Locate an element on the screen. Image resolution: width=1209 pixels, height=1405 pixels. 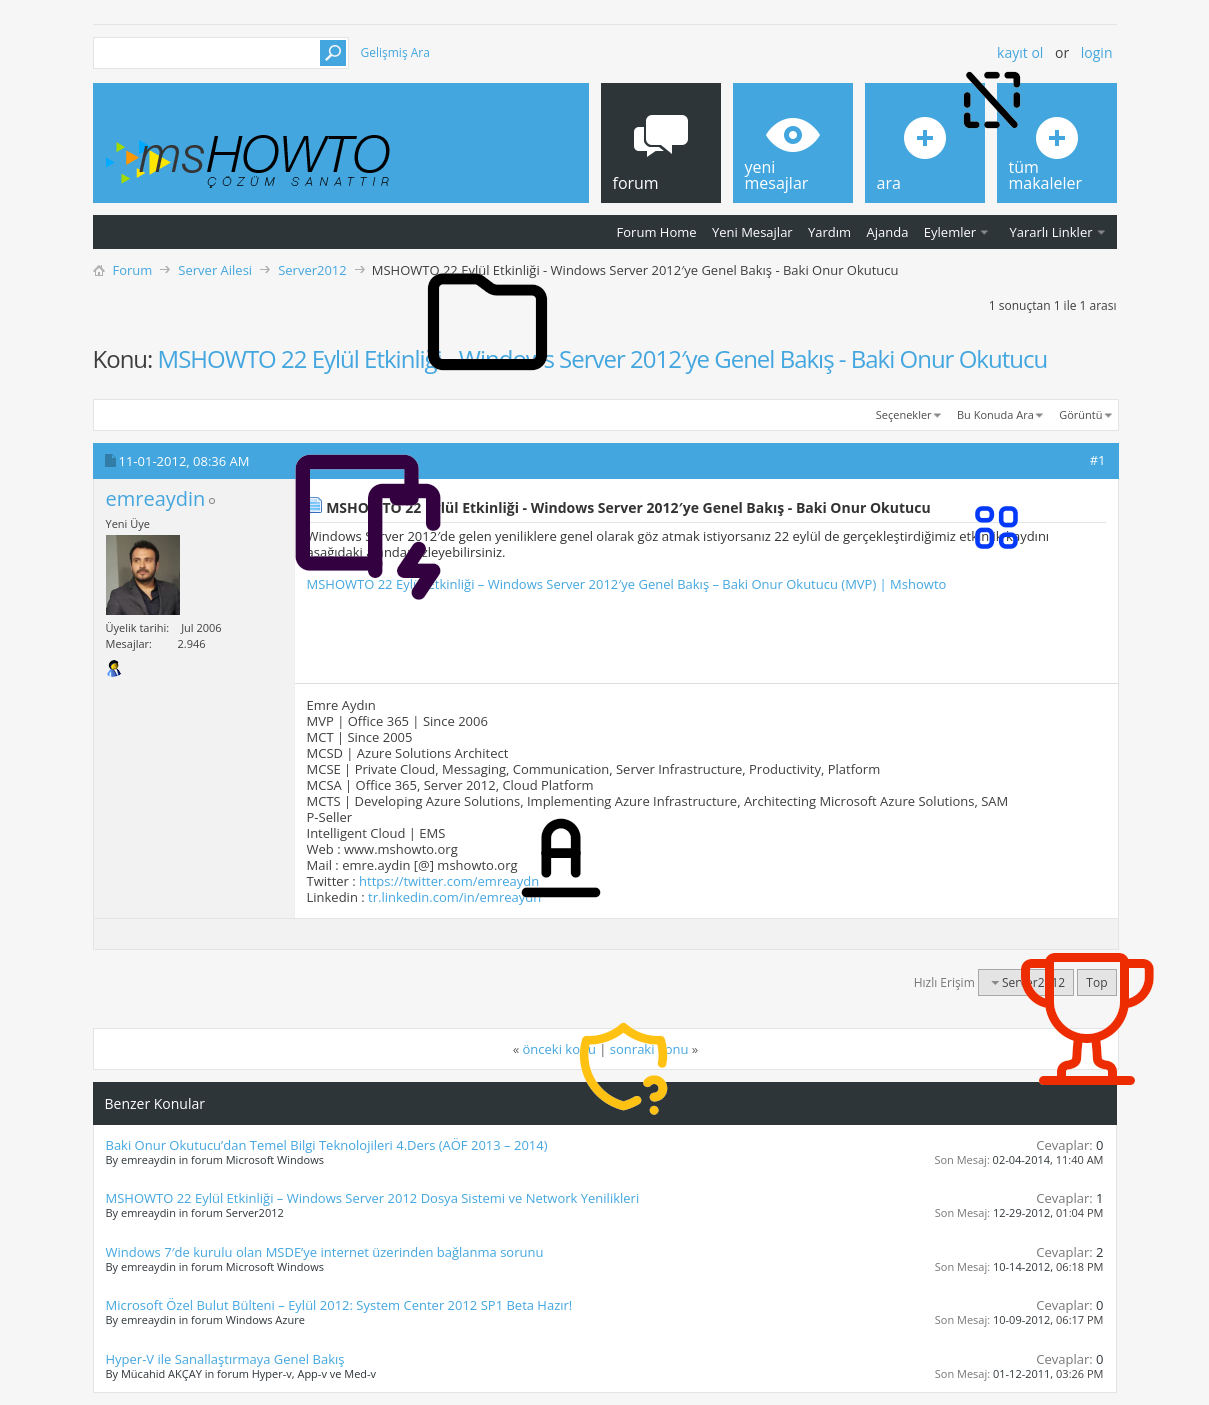
view achievements or awards is located at coordinates (1087, 1019).